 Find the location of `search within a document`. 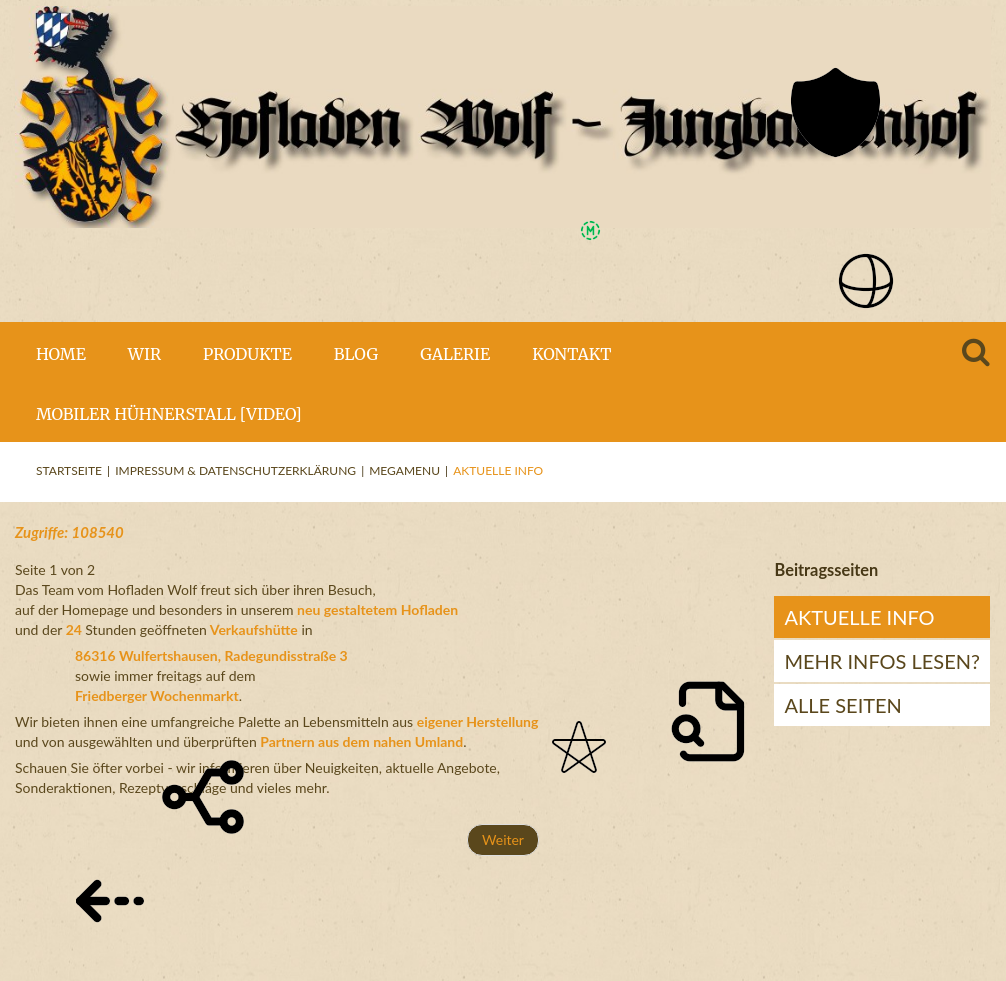

search within a document is located at coordinates (711, 721).